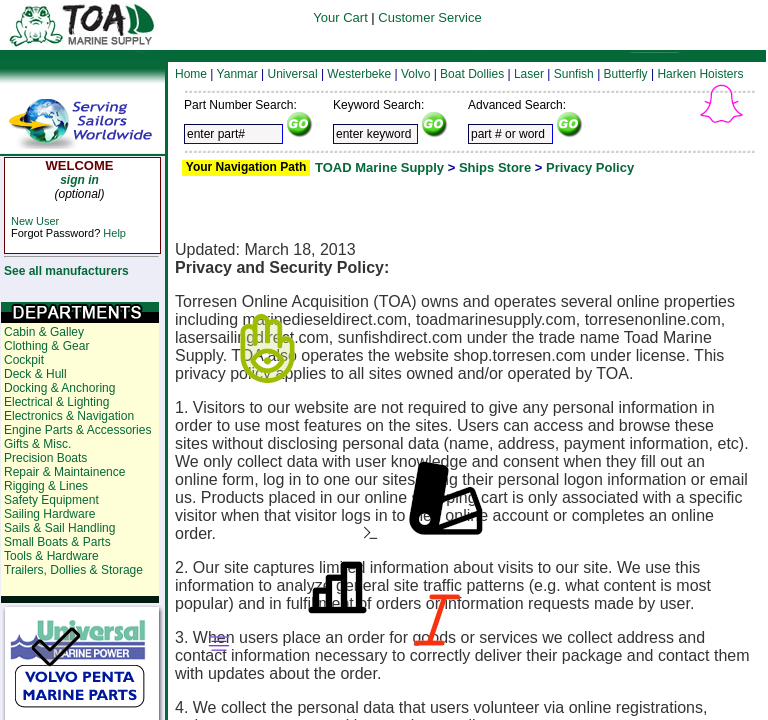 The width and height of the screenshot is (768, 720). Describe the element at coordinates (219, 644) in the screenshot. I see `center align text` at that location.